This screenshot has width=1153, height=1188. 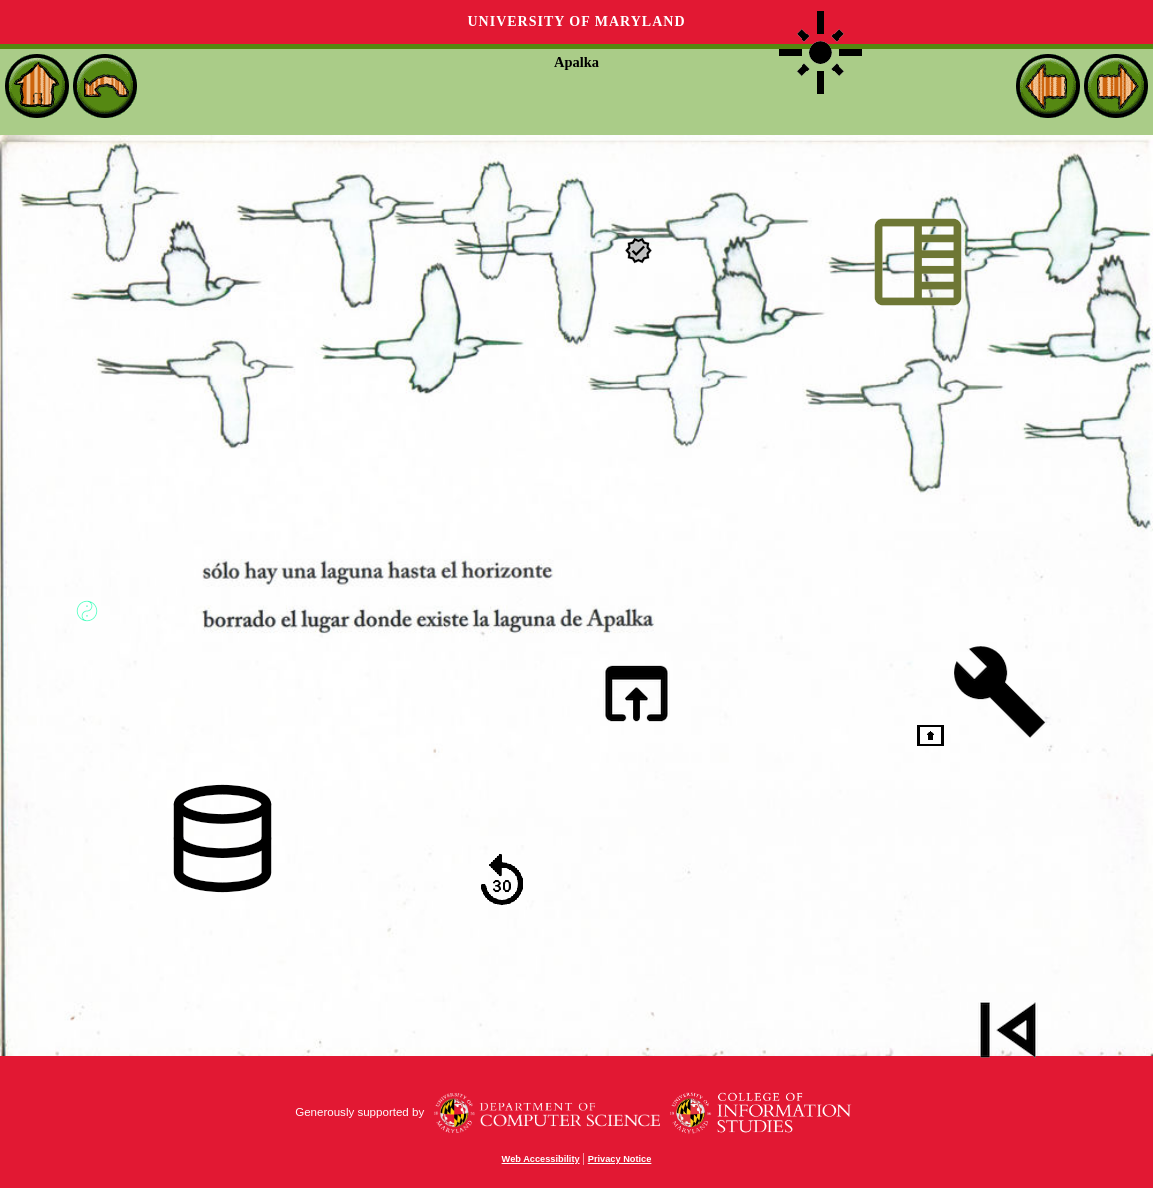 I want to click on toggle balance or harmony mode, so click(x=87, y=611).